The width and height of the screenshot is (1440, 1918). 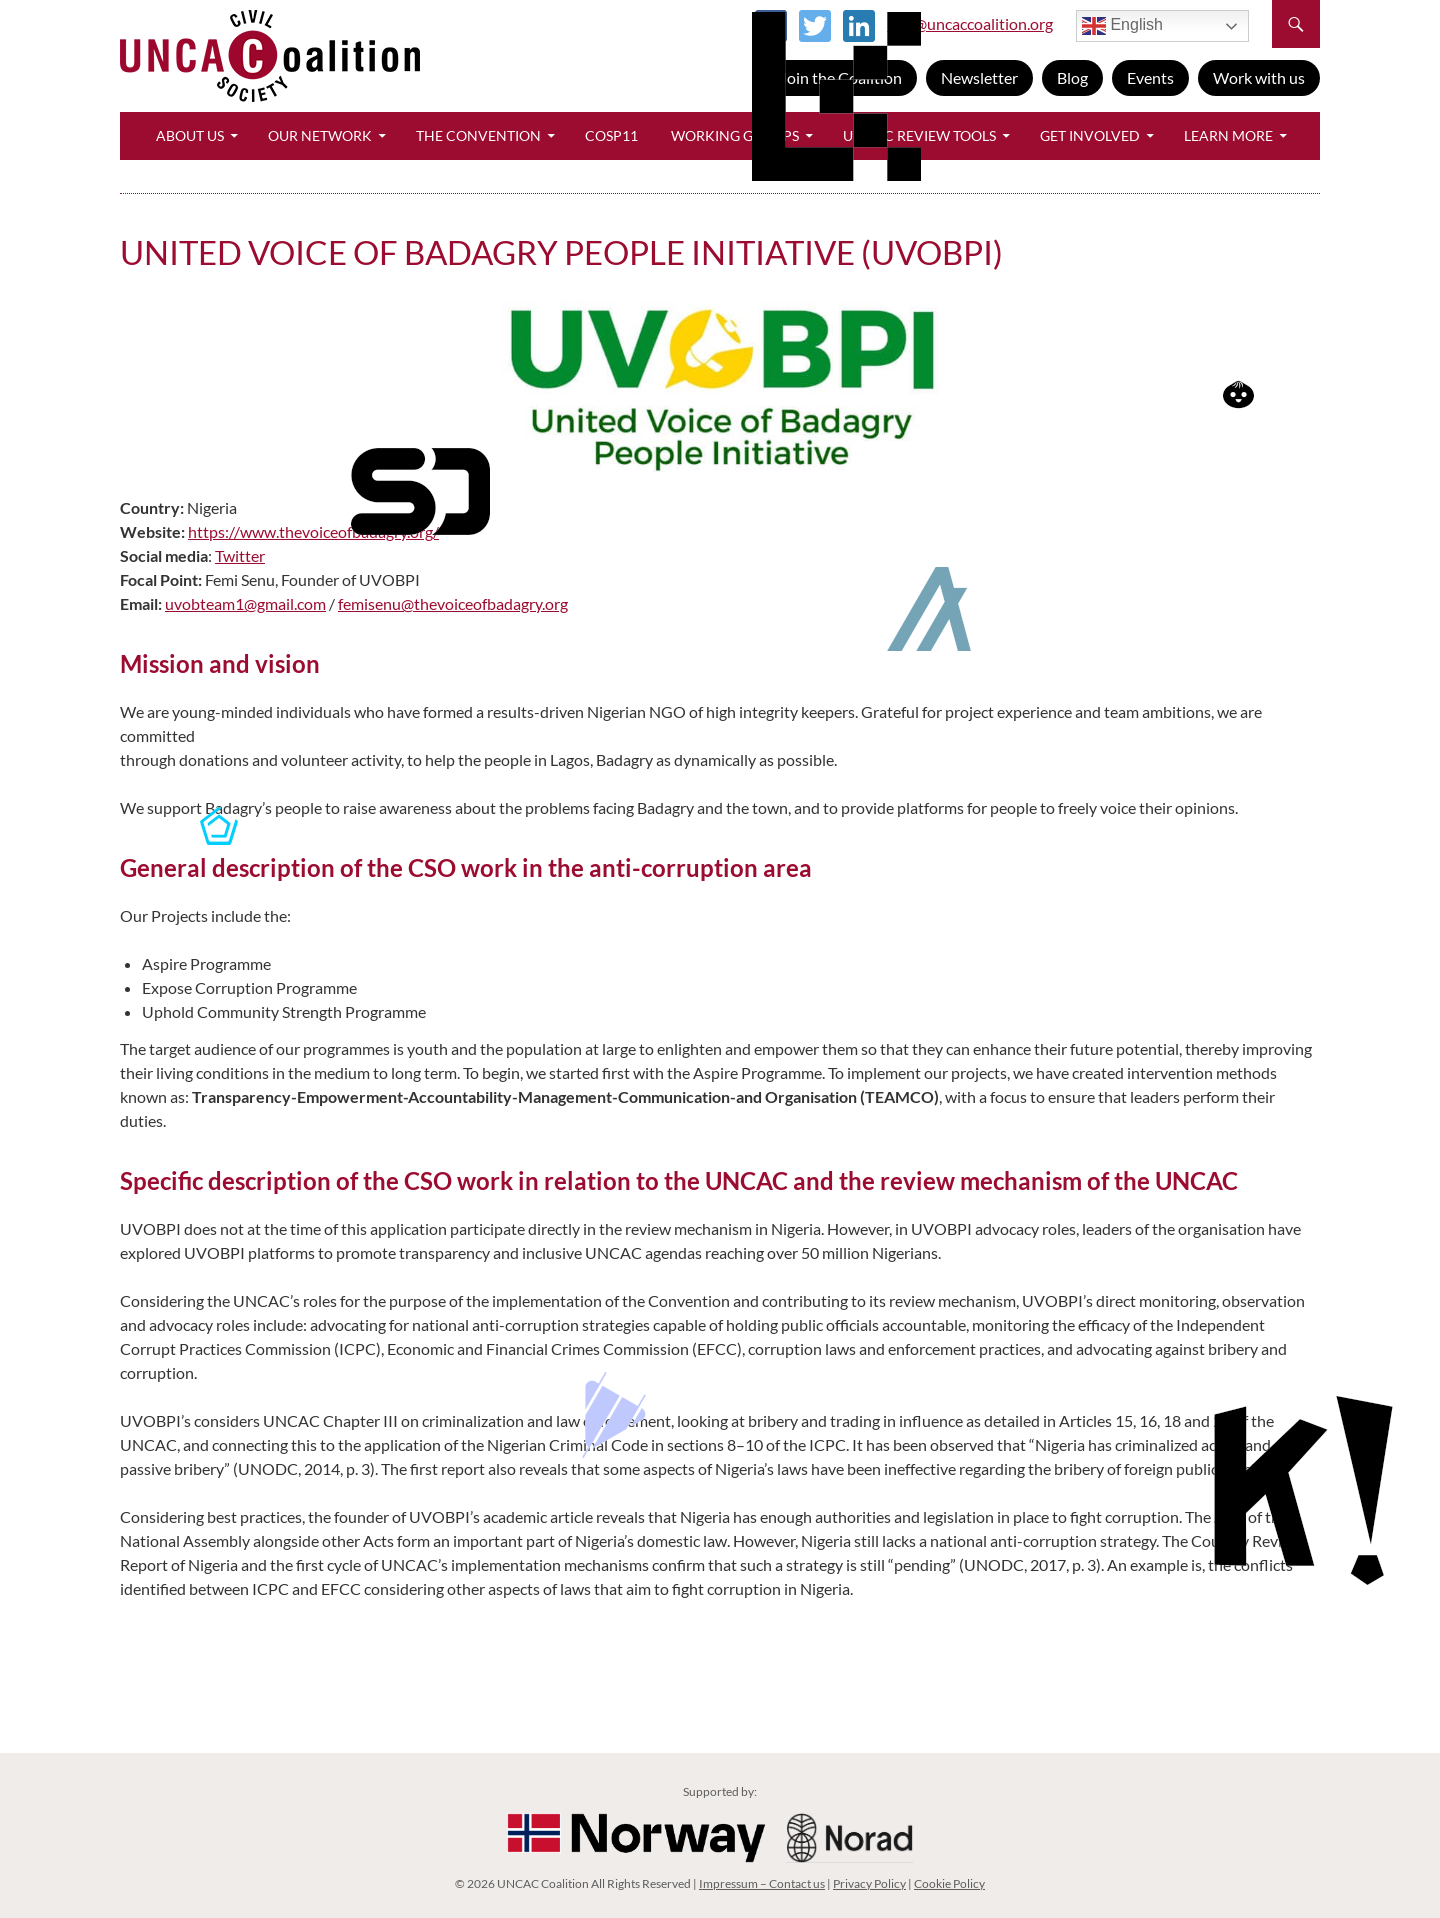 I want to click on livekit logo - real-time audio/video platform branding, so click(x=836, y=96).